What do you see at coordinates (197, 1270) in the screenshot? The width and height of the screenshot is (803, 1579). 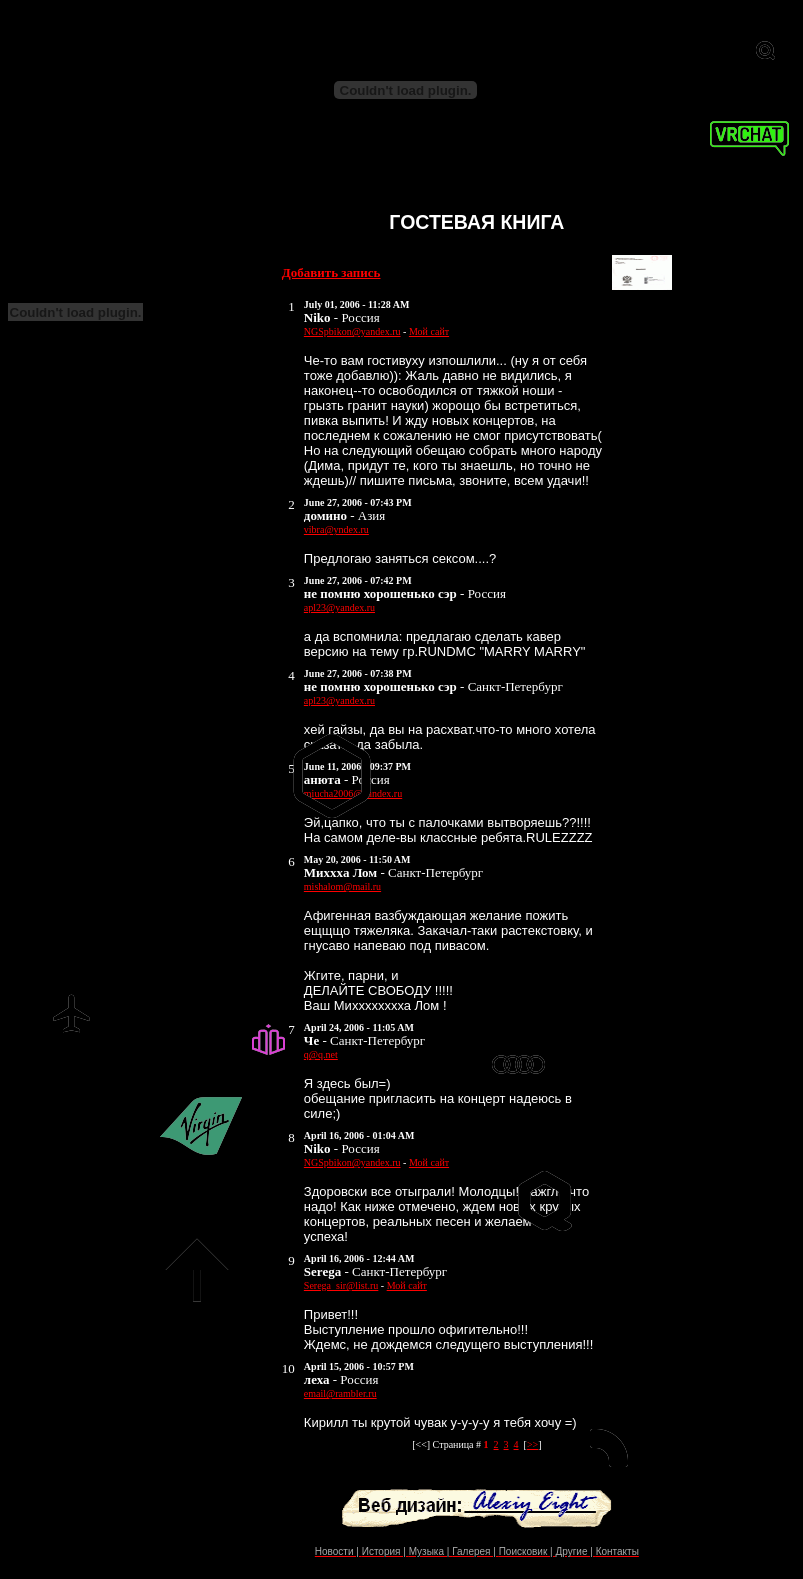 I see `scroll to top of page` at bounding box center [197, 1270].